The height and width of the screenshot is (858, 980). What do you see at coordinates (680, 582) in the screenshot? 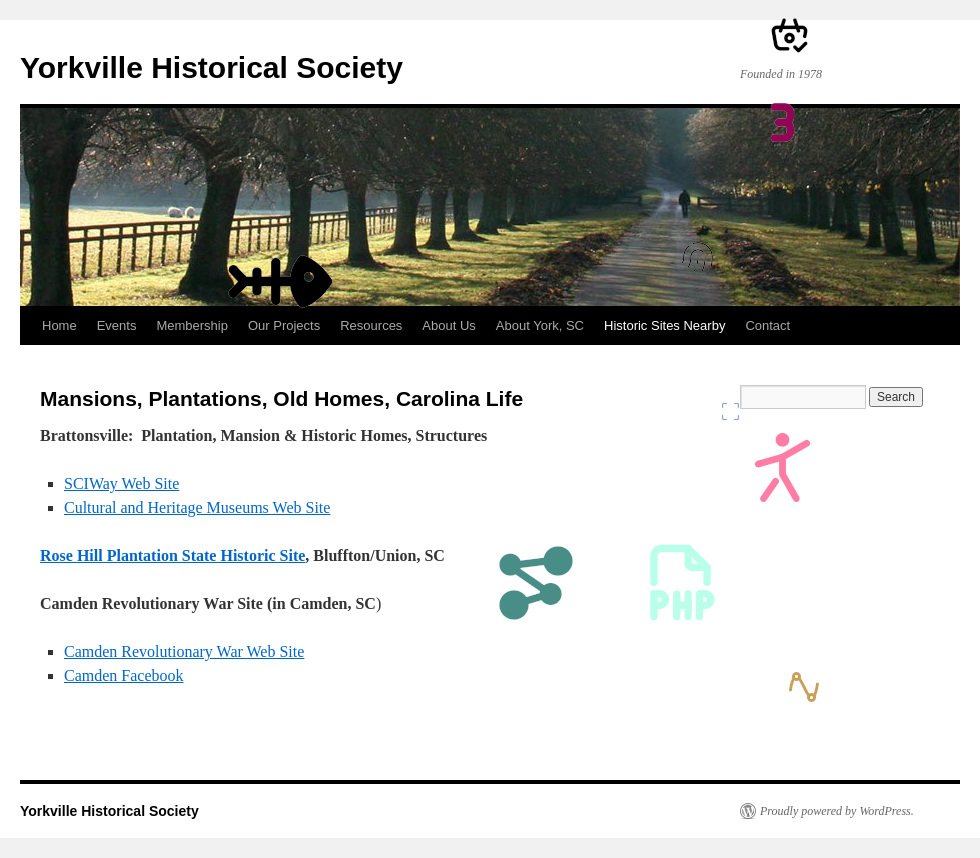
I see `indicates a PHP file type` at bounding box center [680, 582].